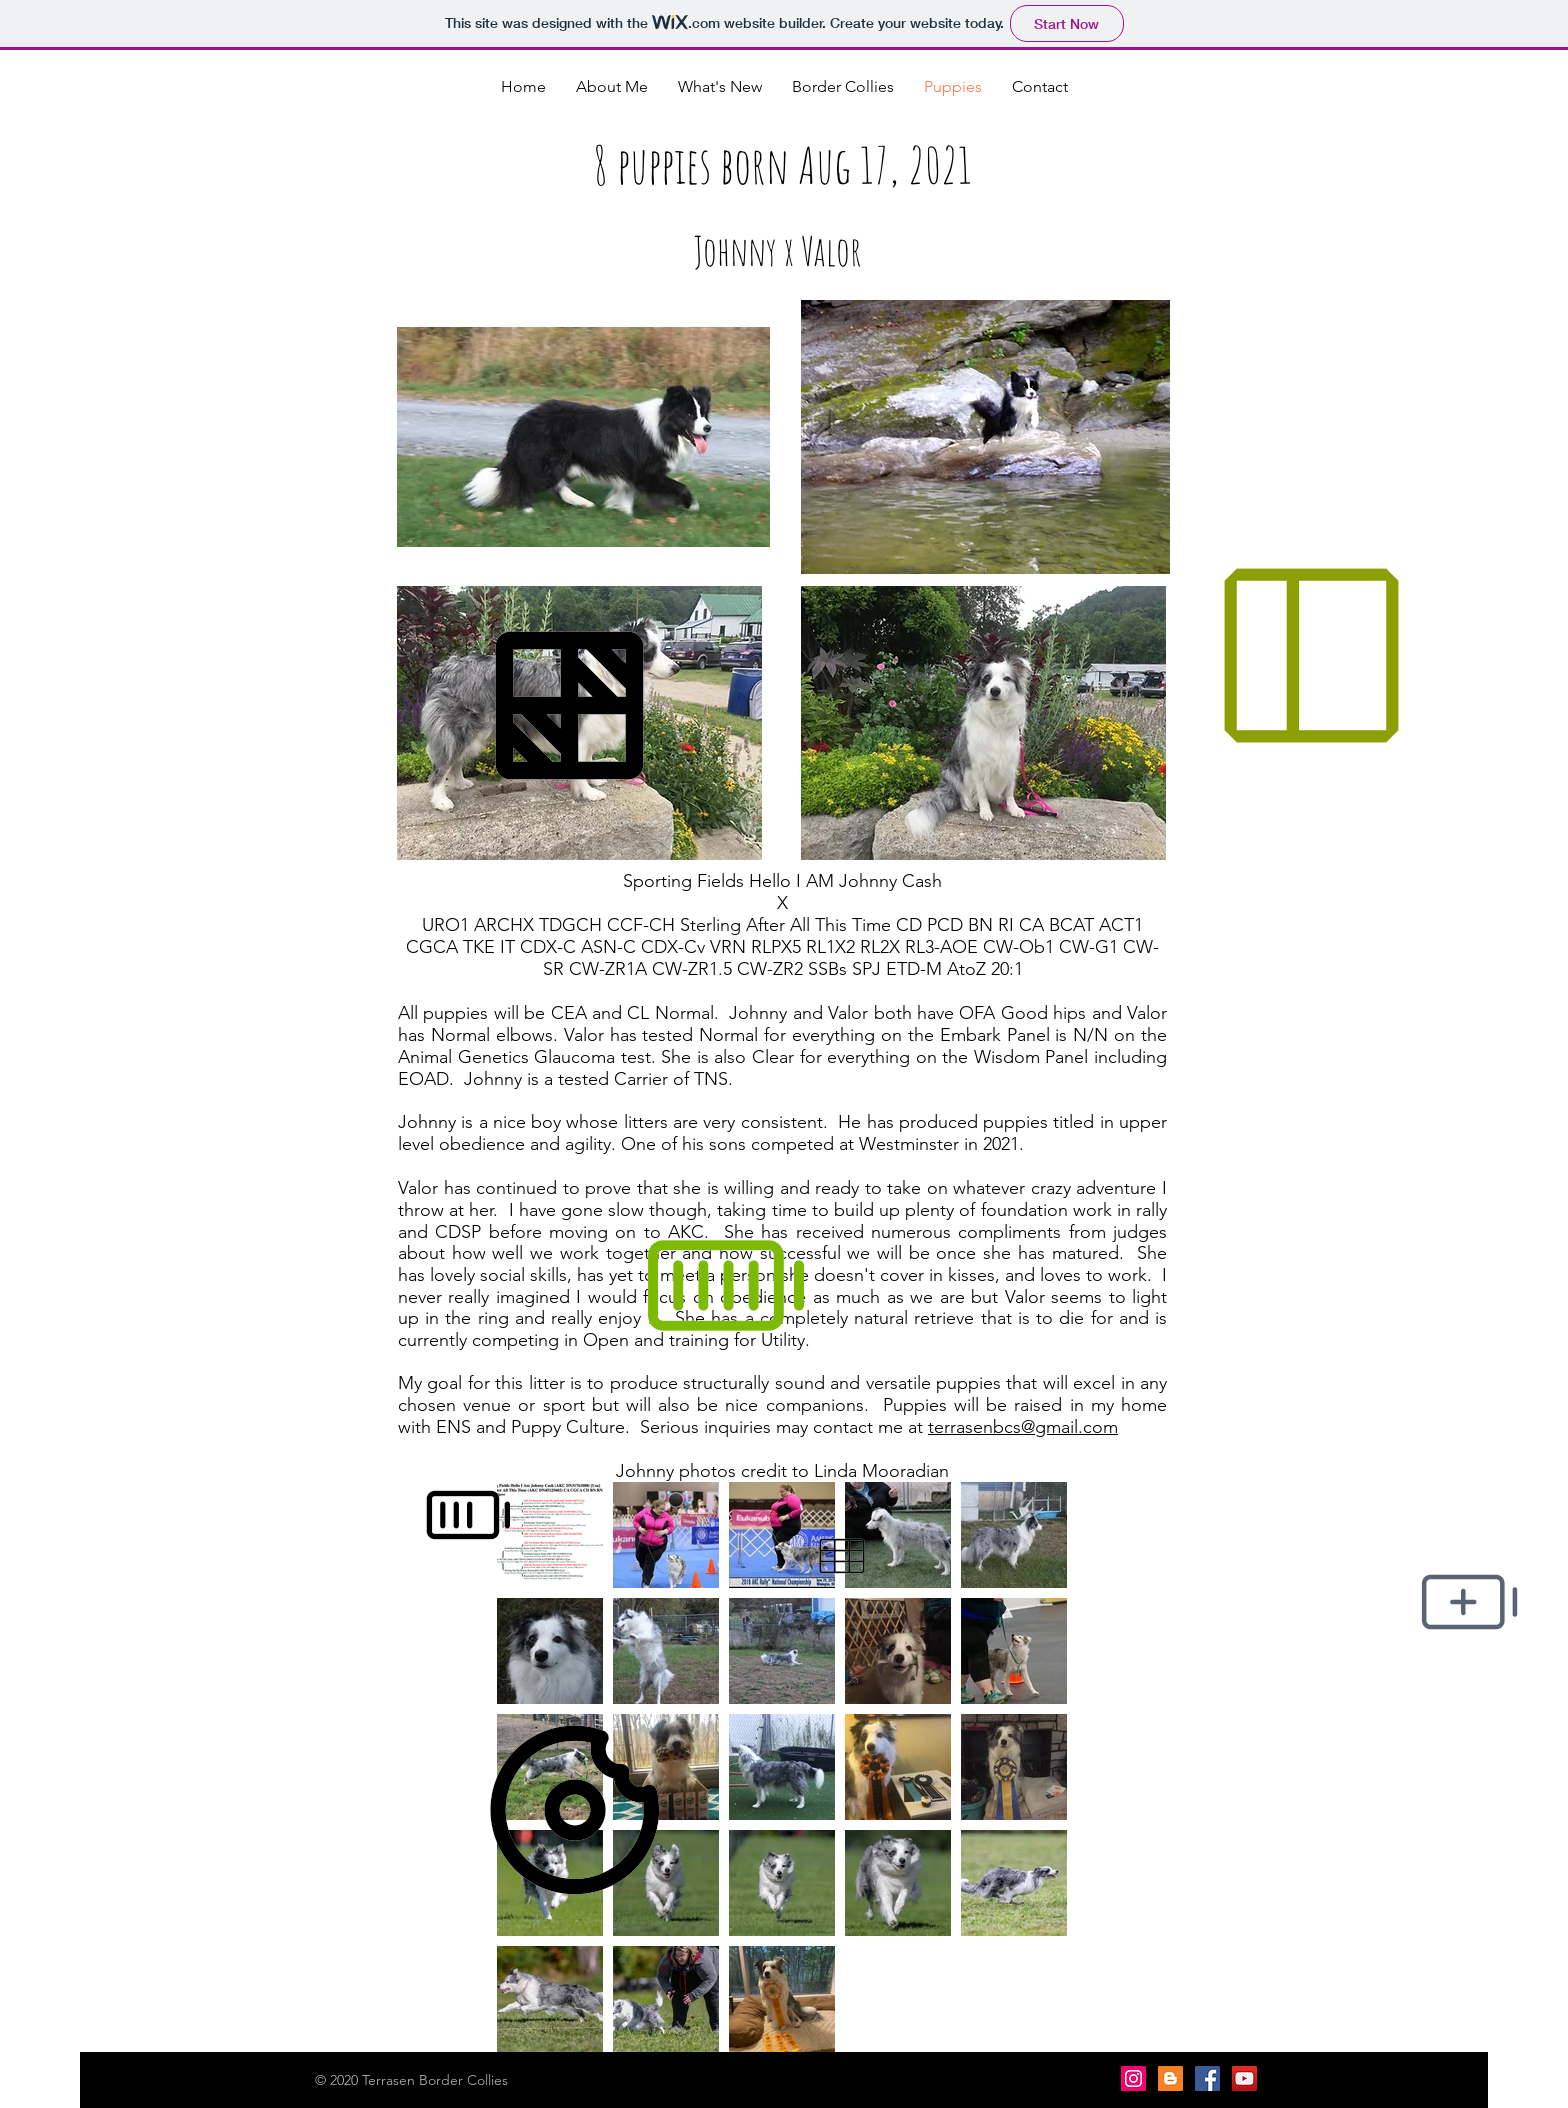 The width and height of the screenshot is (1568, 2108). What do you see at coordinates (842, 1556) in the screenshot?
I see `view items in grid layout` at bounding box center [842, 1556].